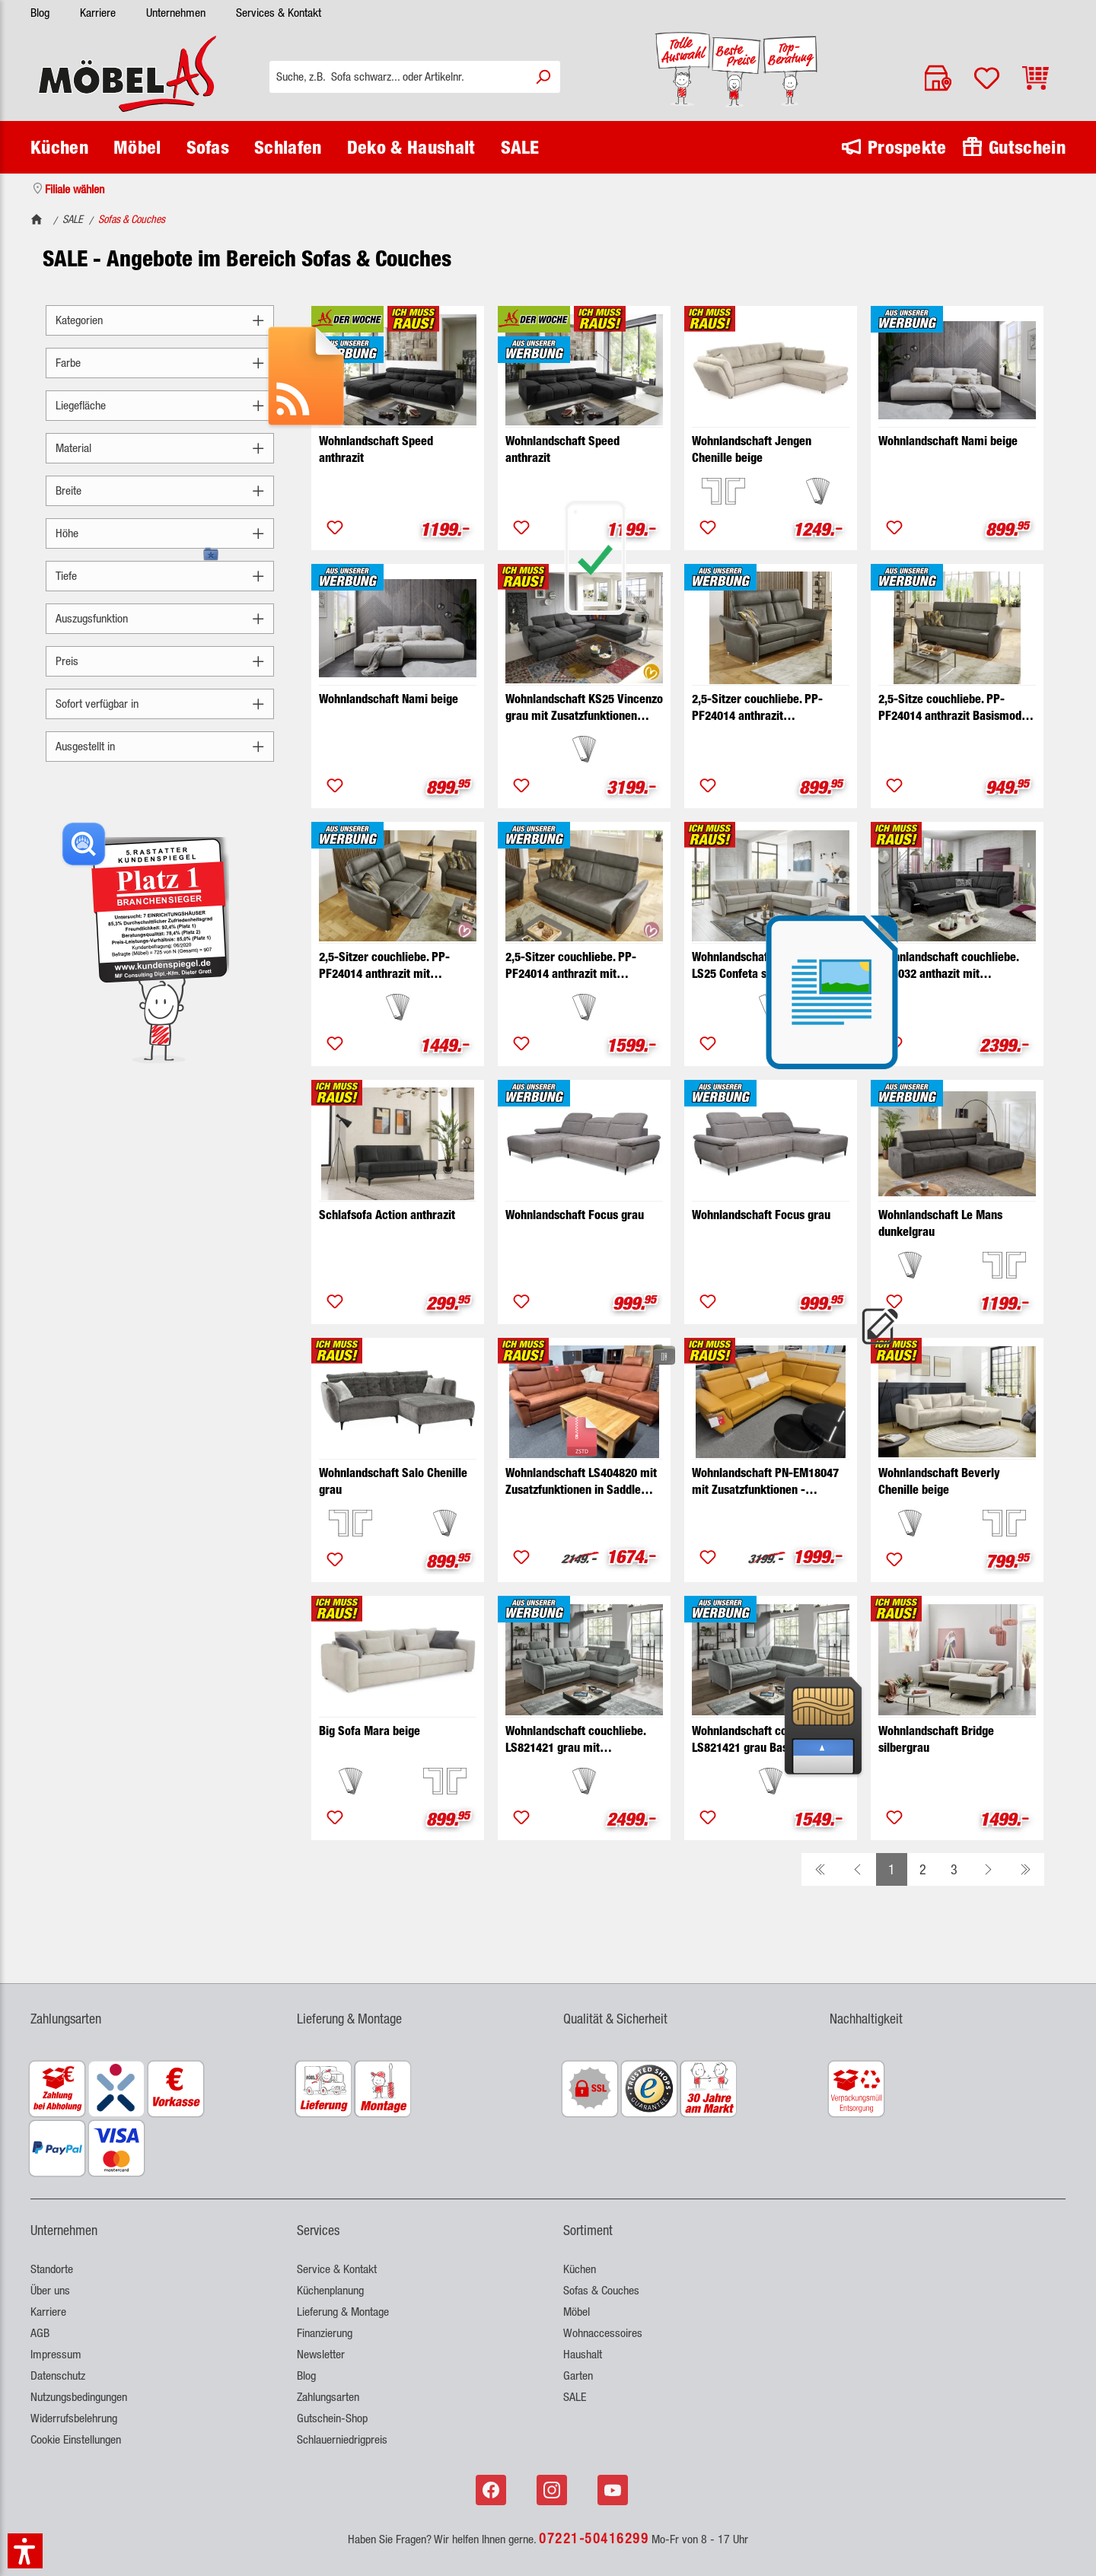  Describe the element at coordinates (306, 376) in the screenshot. I see `an RSS or XML feed file` at that location.